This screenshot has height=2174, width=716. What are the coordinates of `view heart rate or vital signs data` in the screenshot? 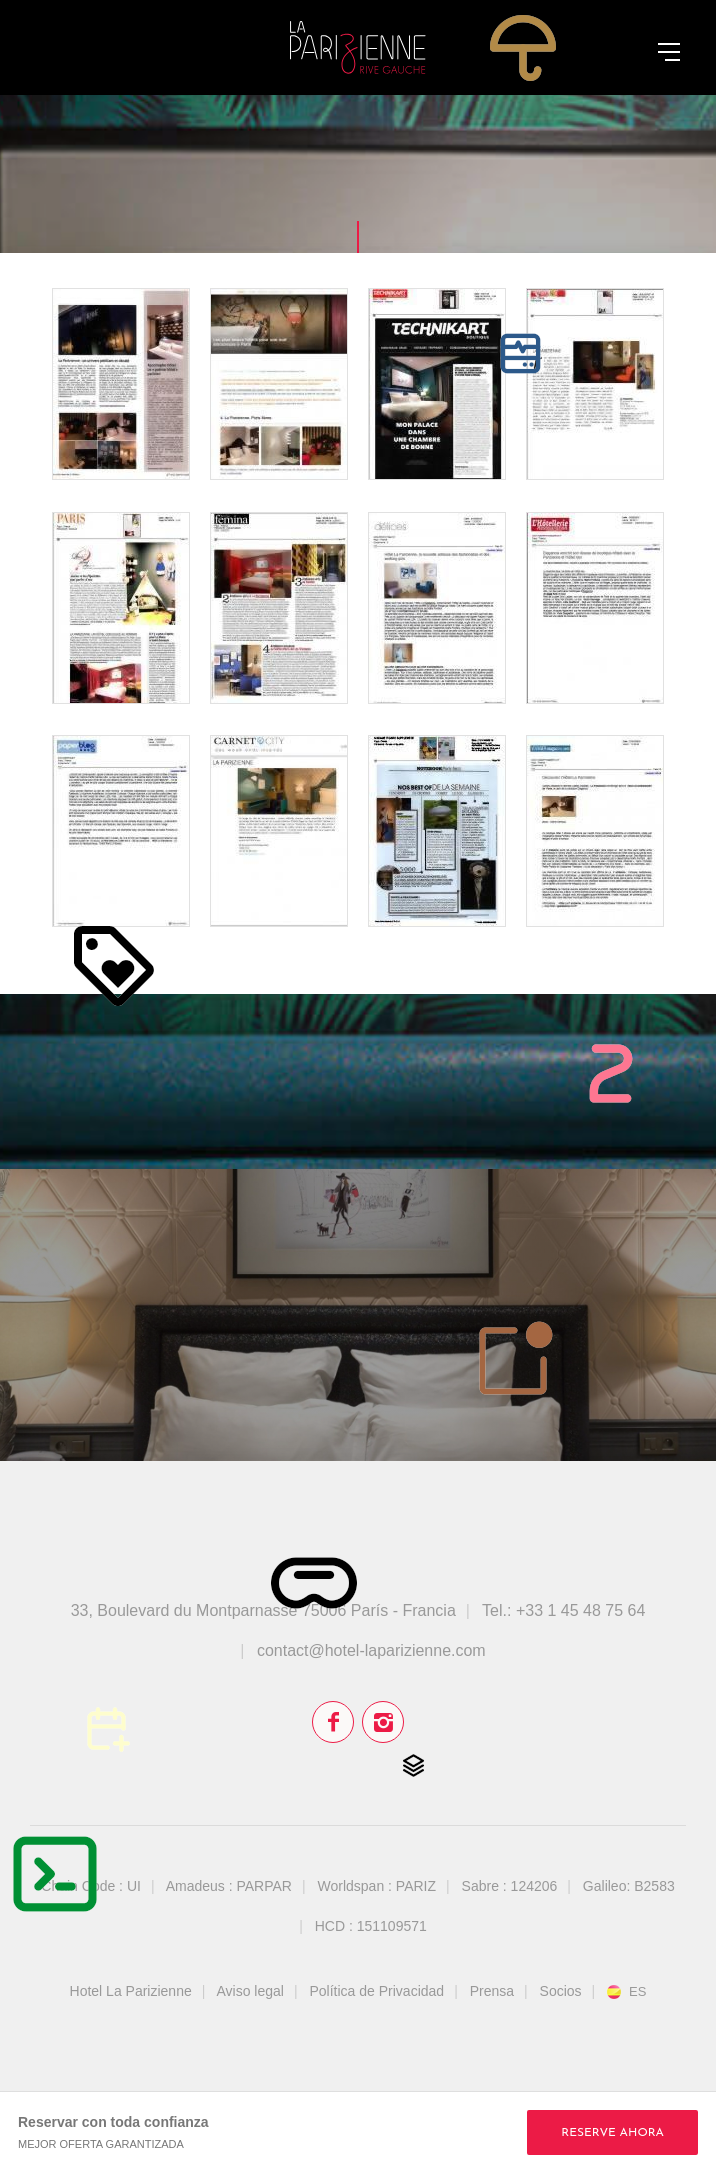 It's located at (520, 353).